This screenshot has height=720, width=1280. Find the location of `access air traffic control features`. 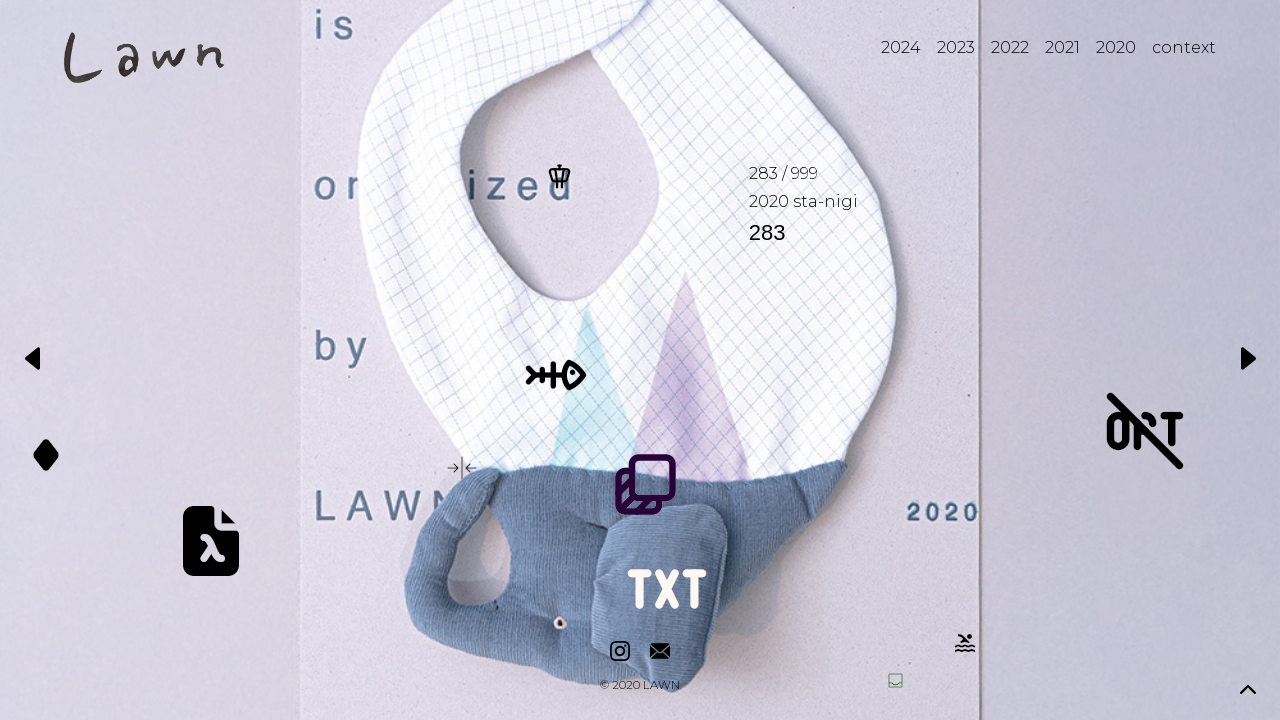

access air traffic control features is located at coordinates (559, 176).